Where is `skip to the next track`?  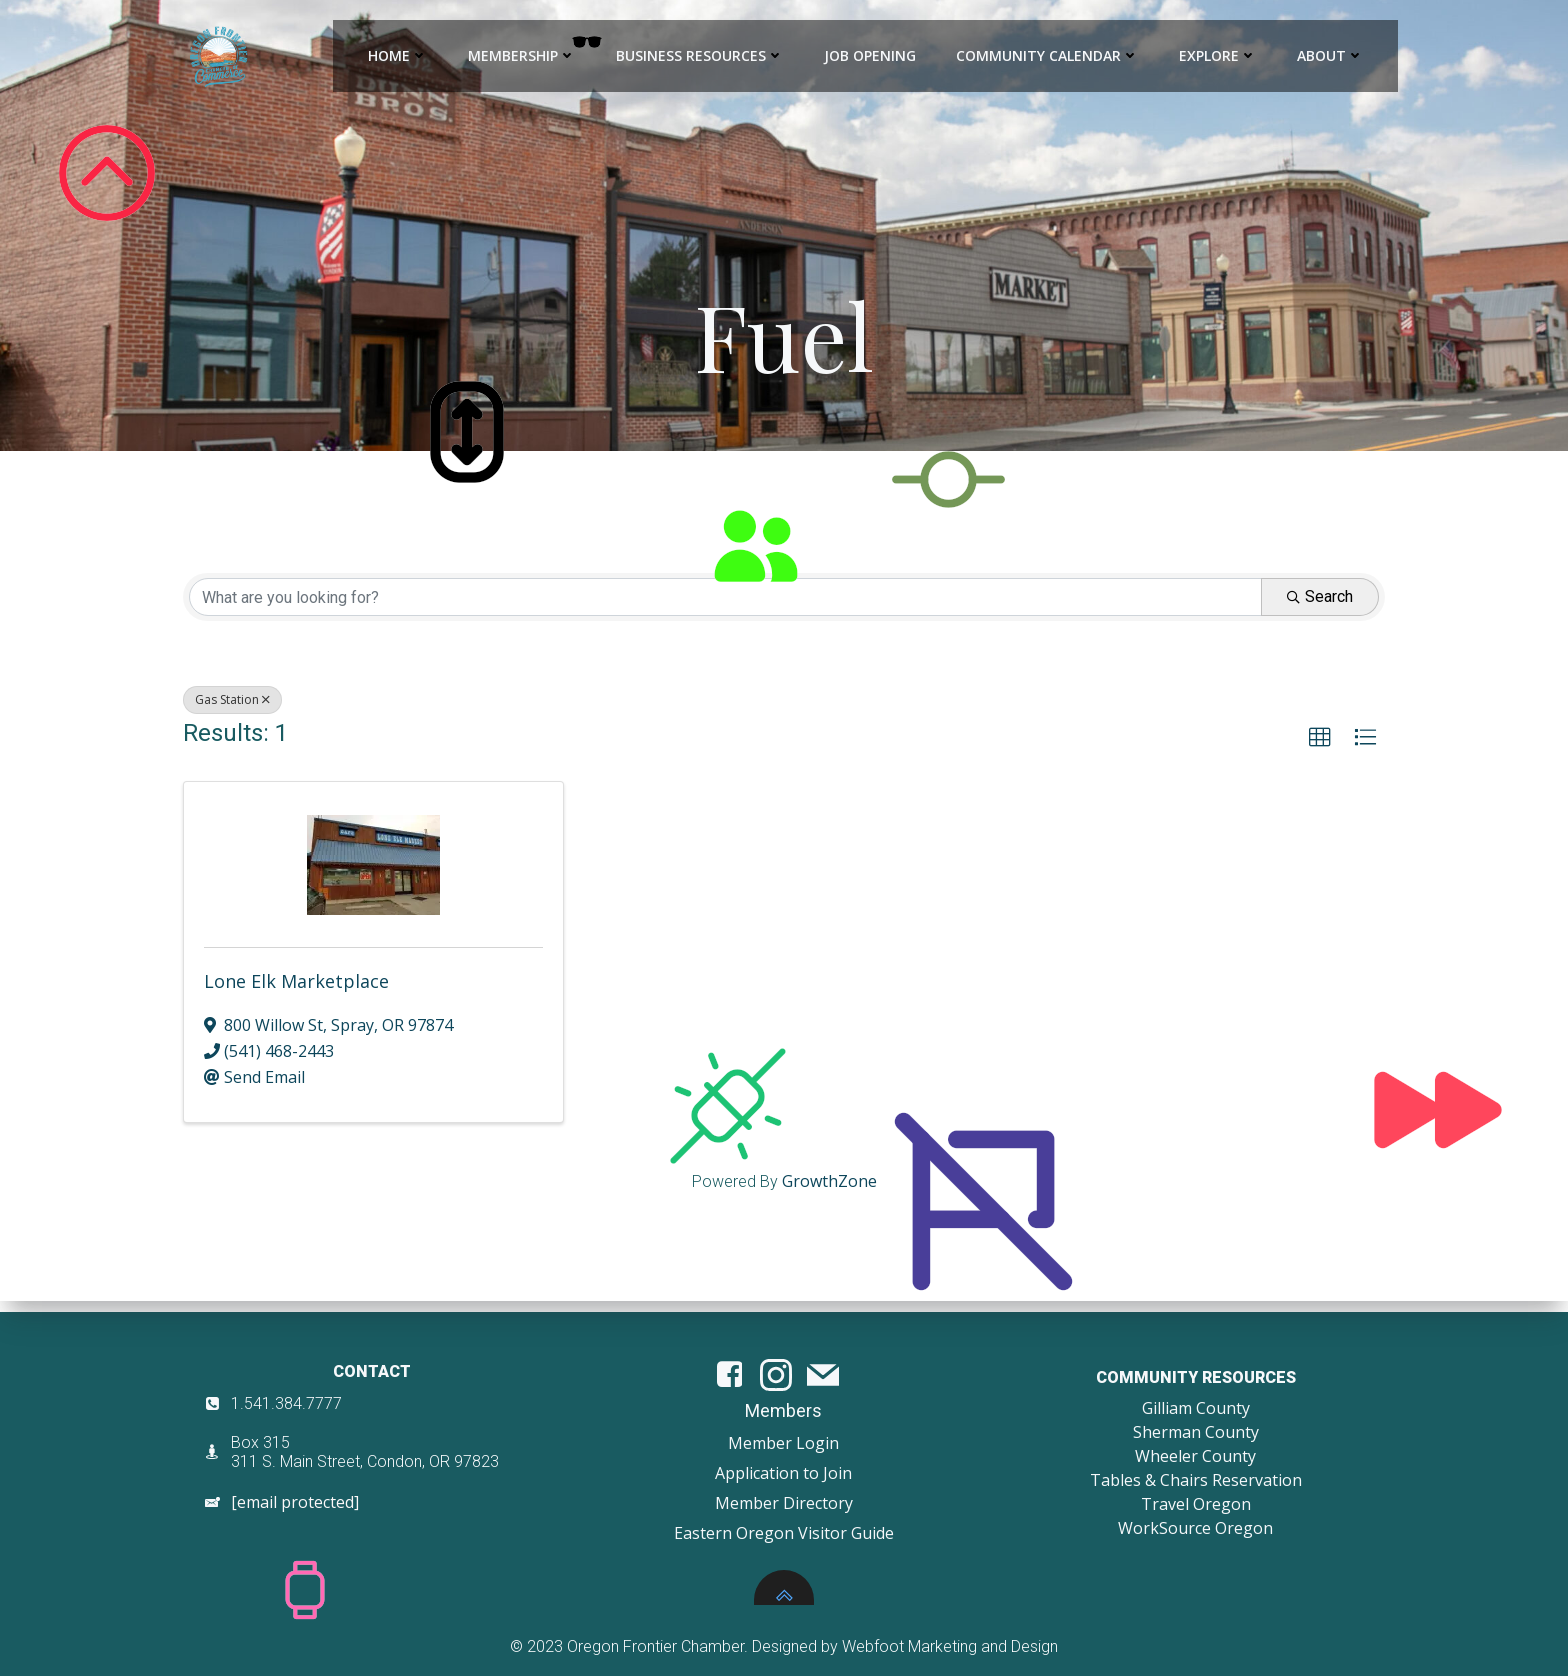 skip to the next track is located at coordinates (1438, 1110).